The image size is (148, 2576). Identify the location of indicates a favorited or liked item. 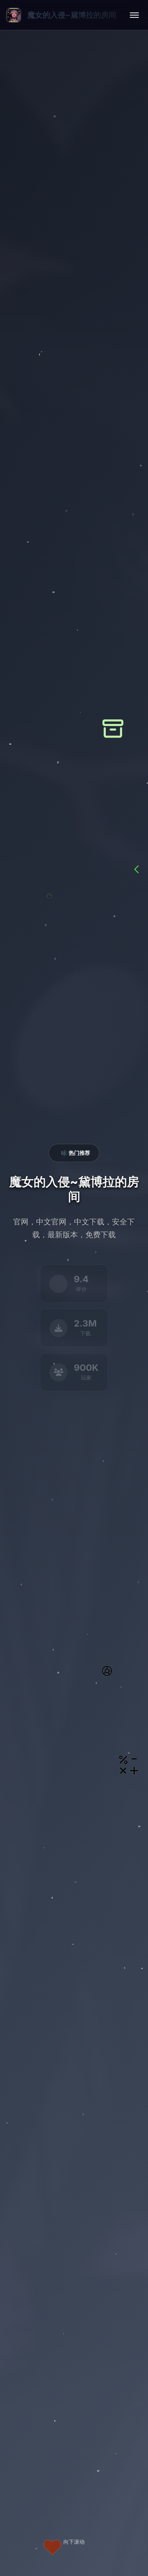
(52, 2547).